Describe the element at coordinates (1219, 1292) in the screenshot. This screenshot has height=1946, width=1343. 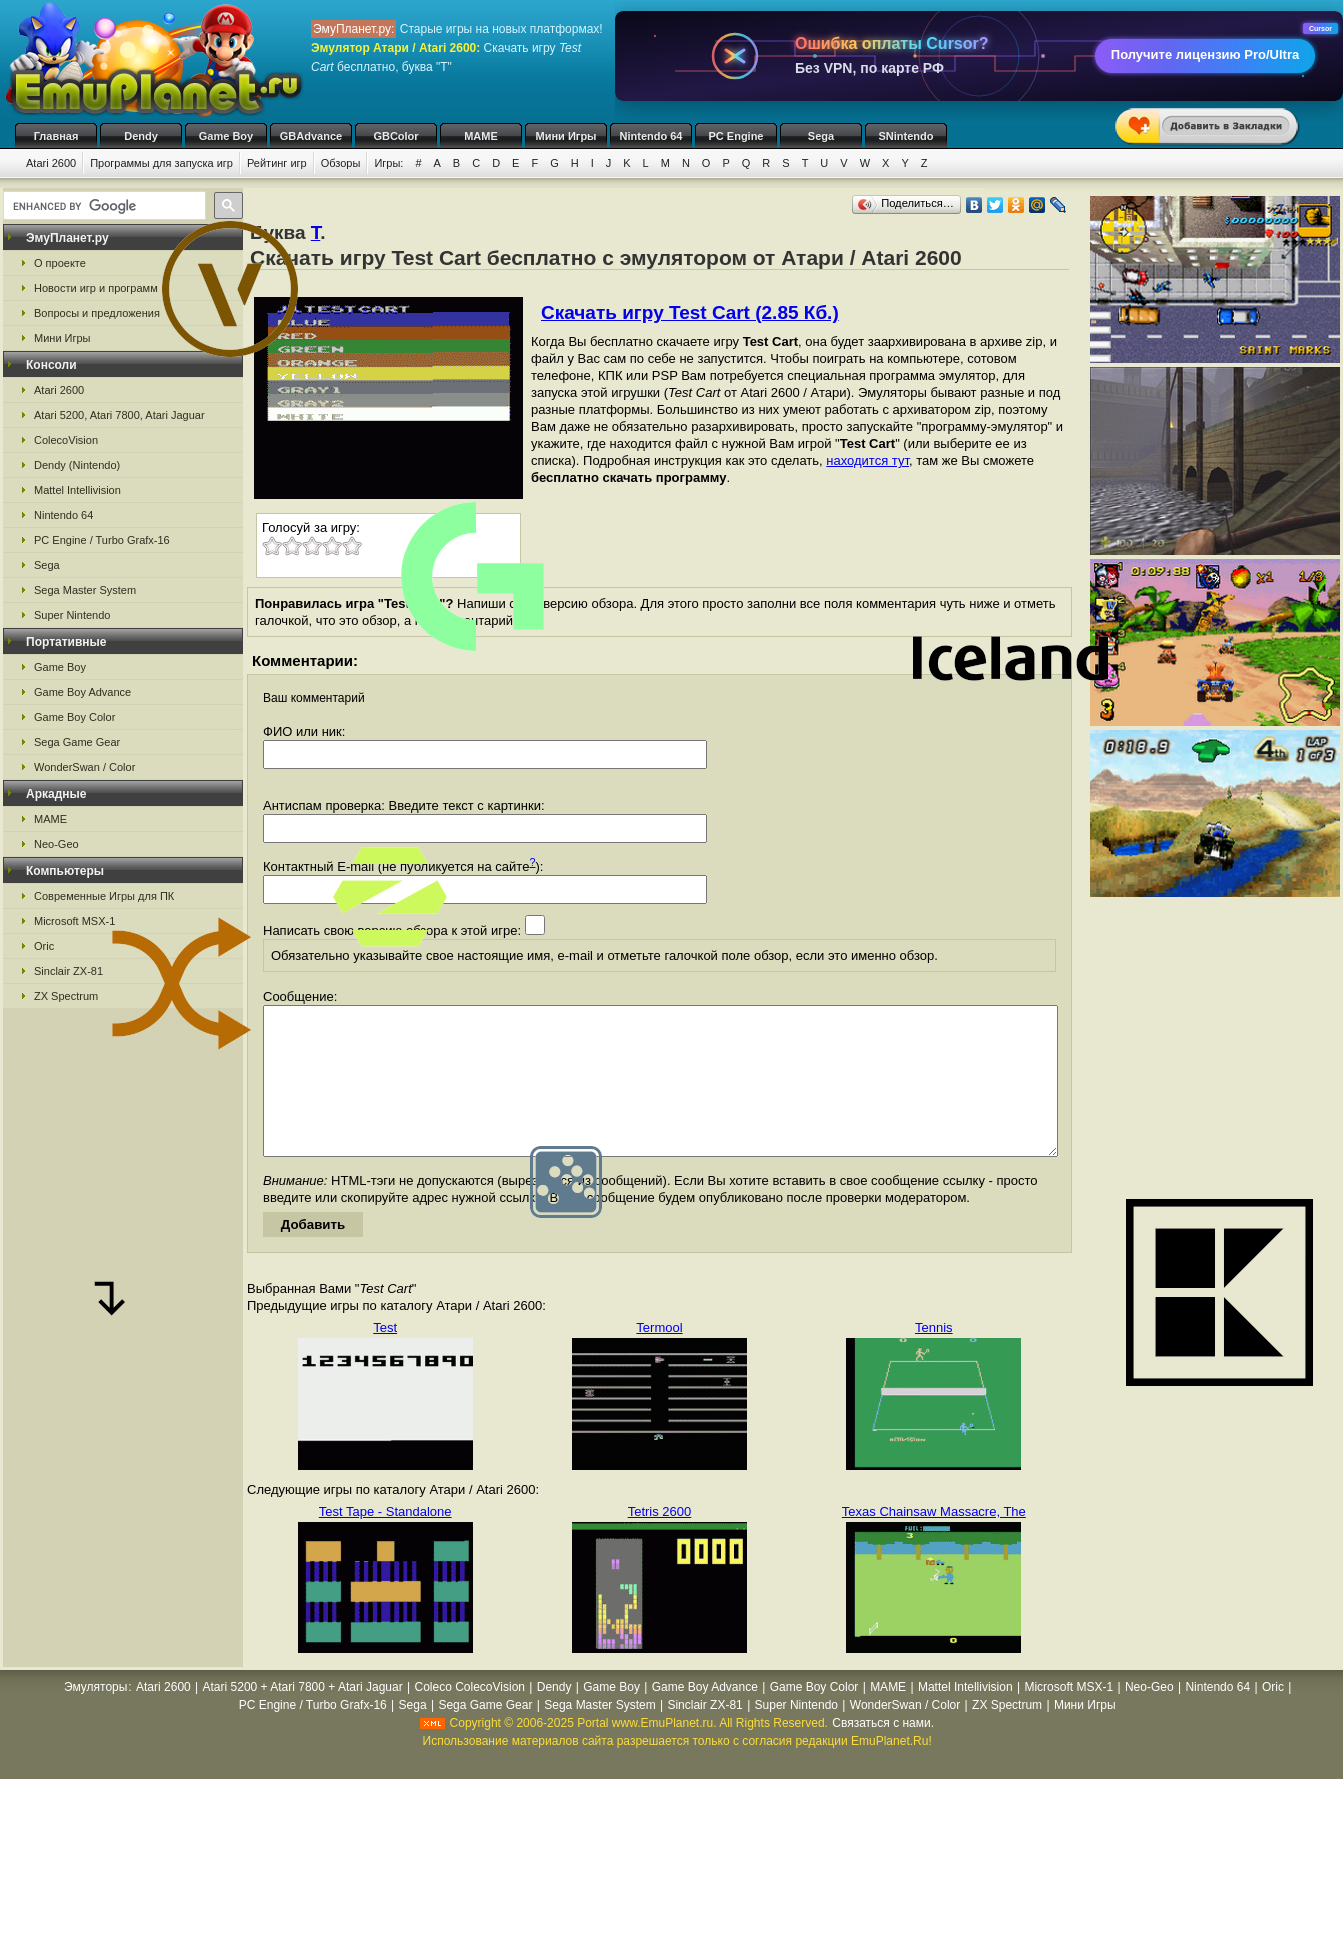
I see `open the Kaufland app` at that location.